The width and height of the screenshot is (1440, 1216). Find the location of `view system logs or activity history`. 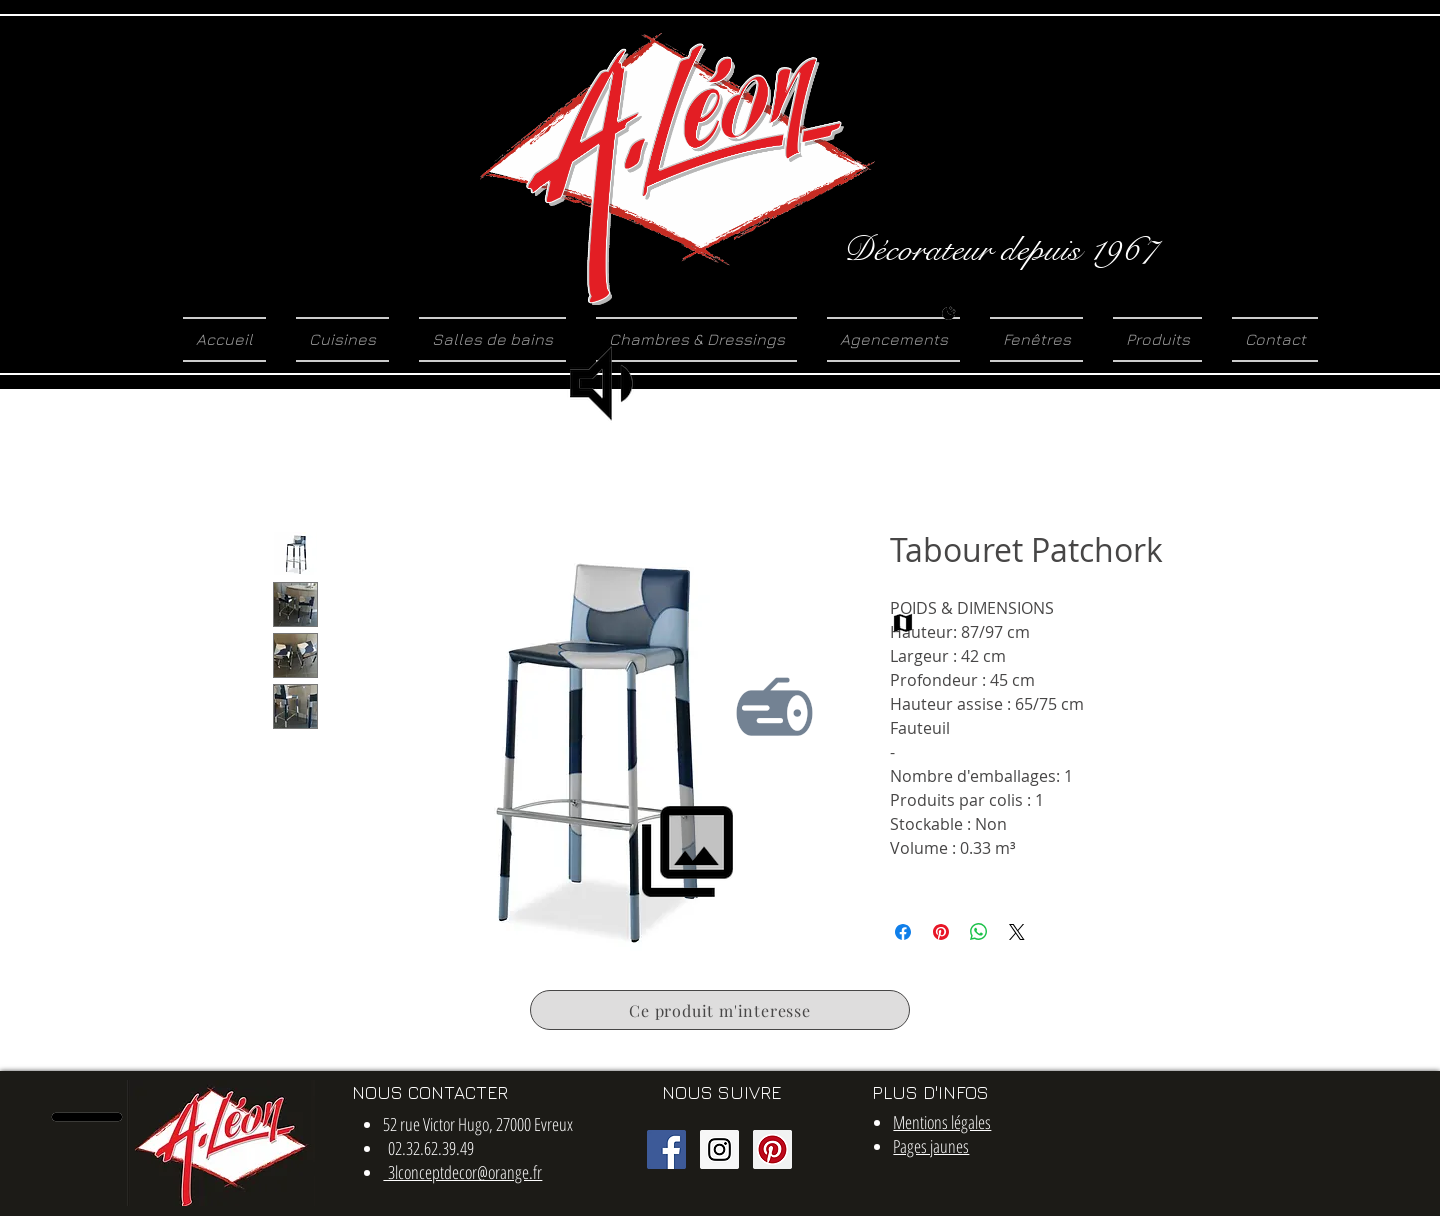

view system logs or activity history is located at coordinates (774, 710).